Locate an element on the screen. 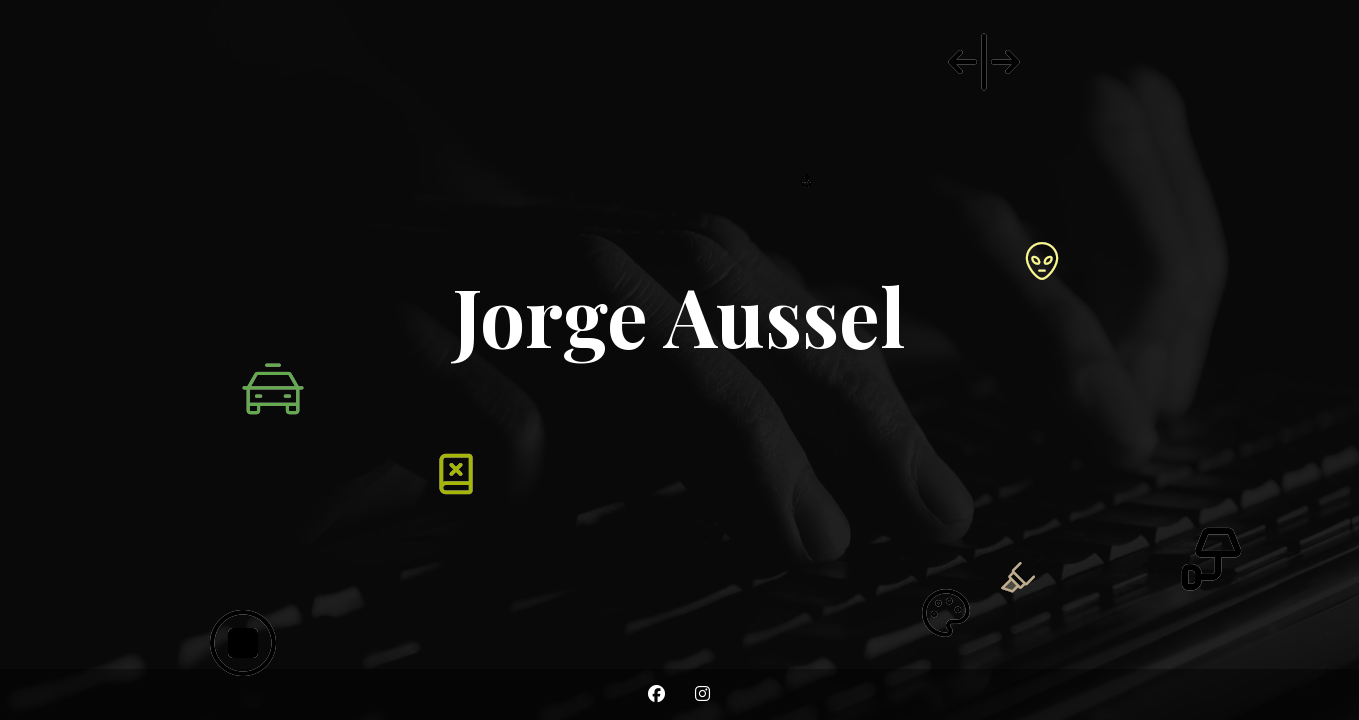  remove a book from your library is located at coordinates (456, 474).